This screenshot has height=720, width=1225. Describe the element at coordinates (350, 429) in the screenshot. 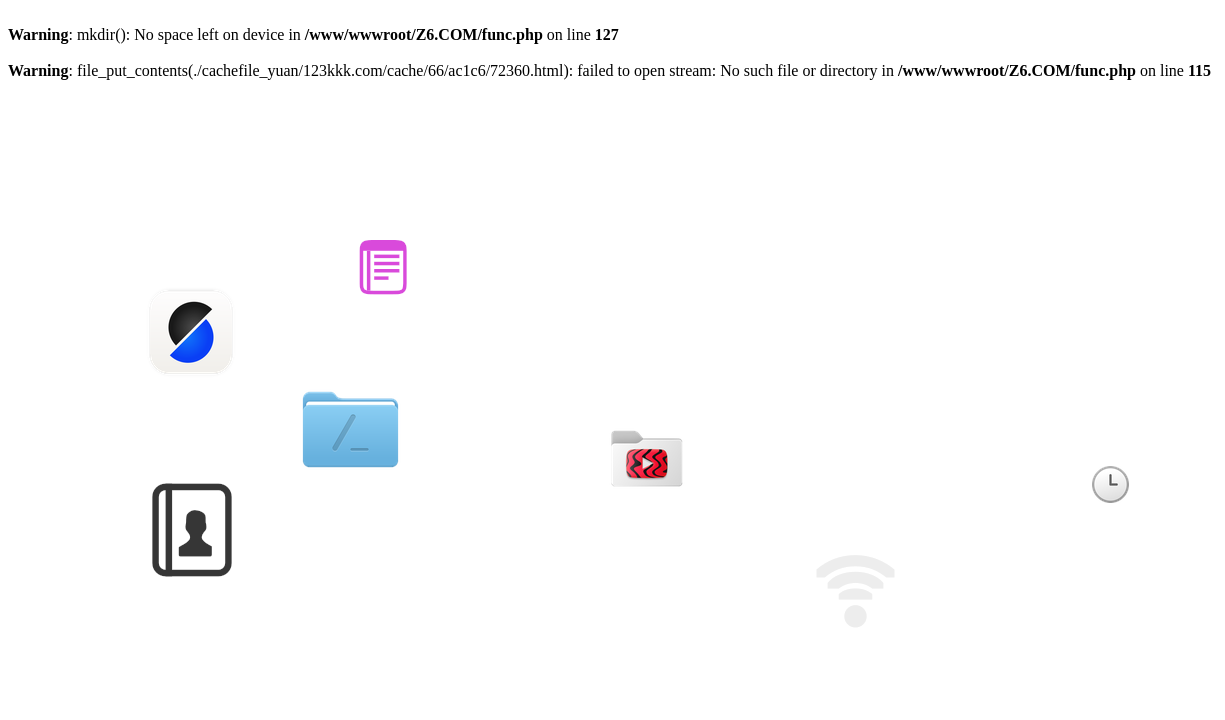

I see `access the root directory` at that location.